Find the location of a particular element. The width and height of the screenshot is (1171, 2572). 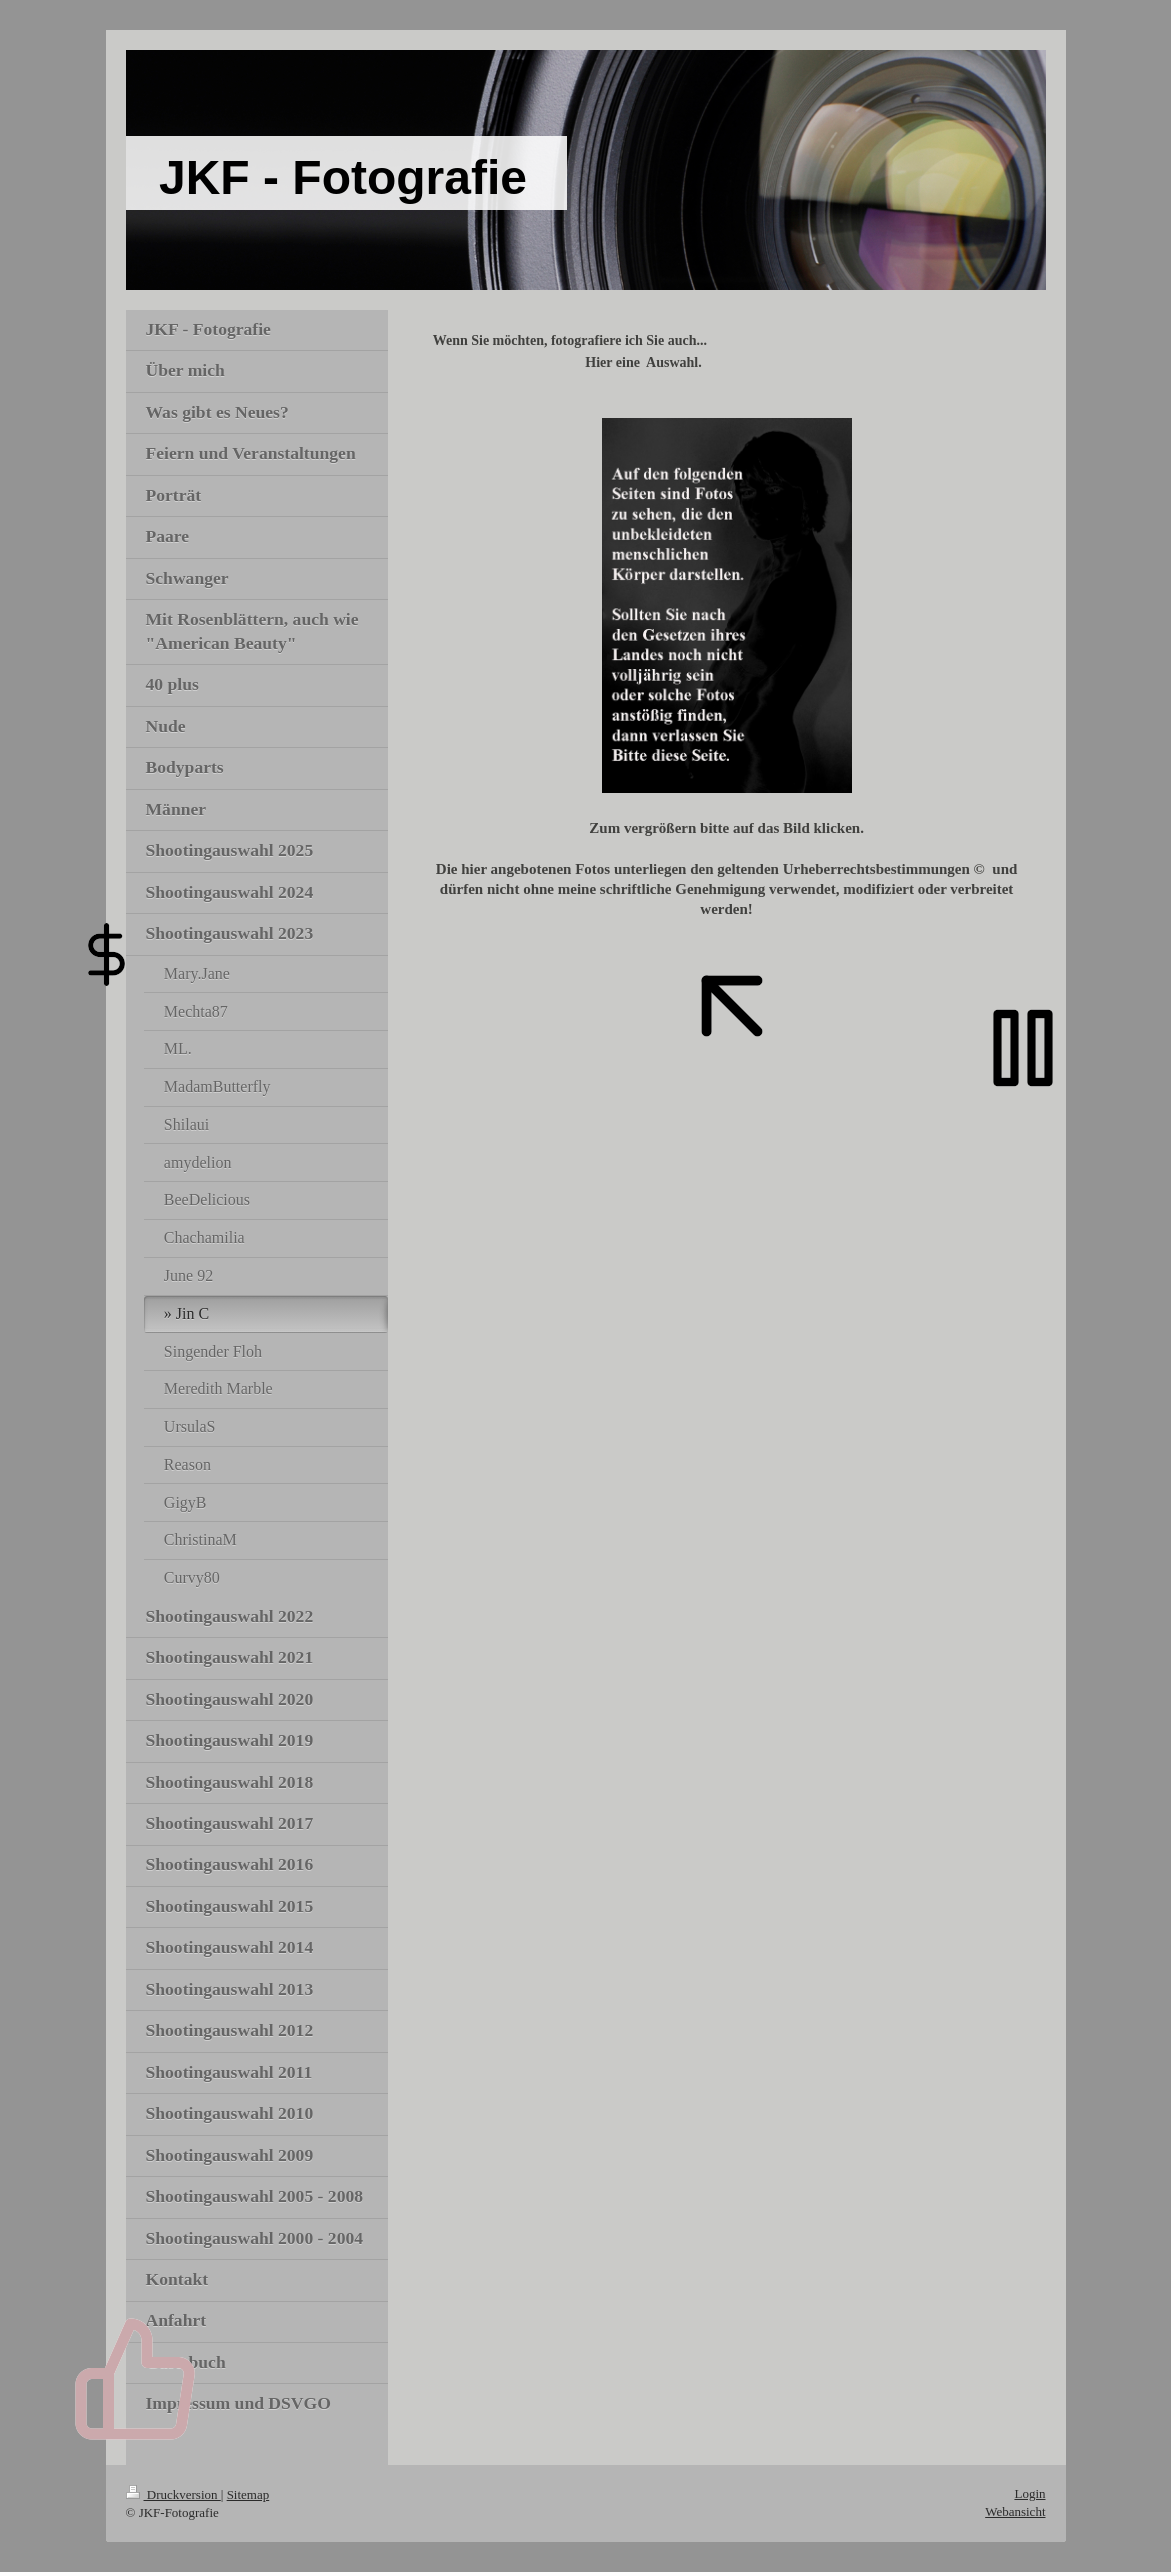

view payment or pricing details is located at coordinates (106, 954).